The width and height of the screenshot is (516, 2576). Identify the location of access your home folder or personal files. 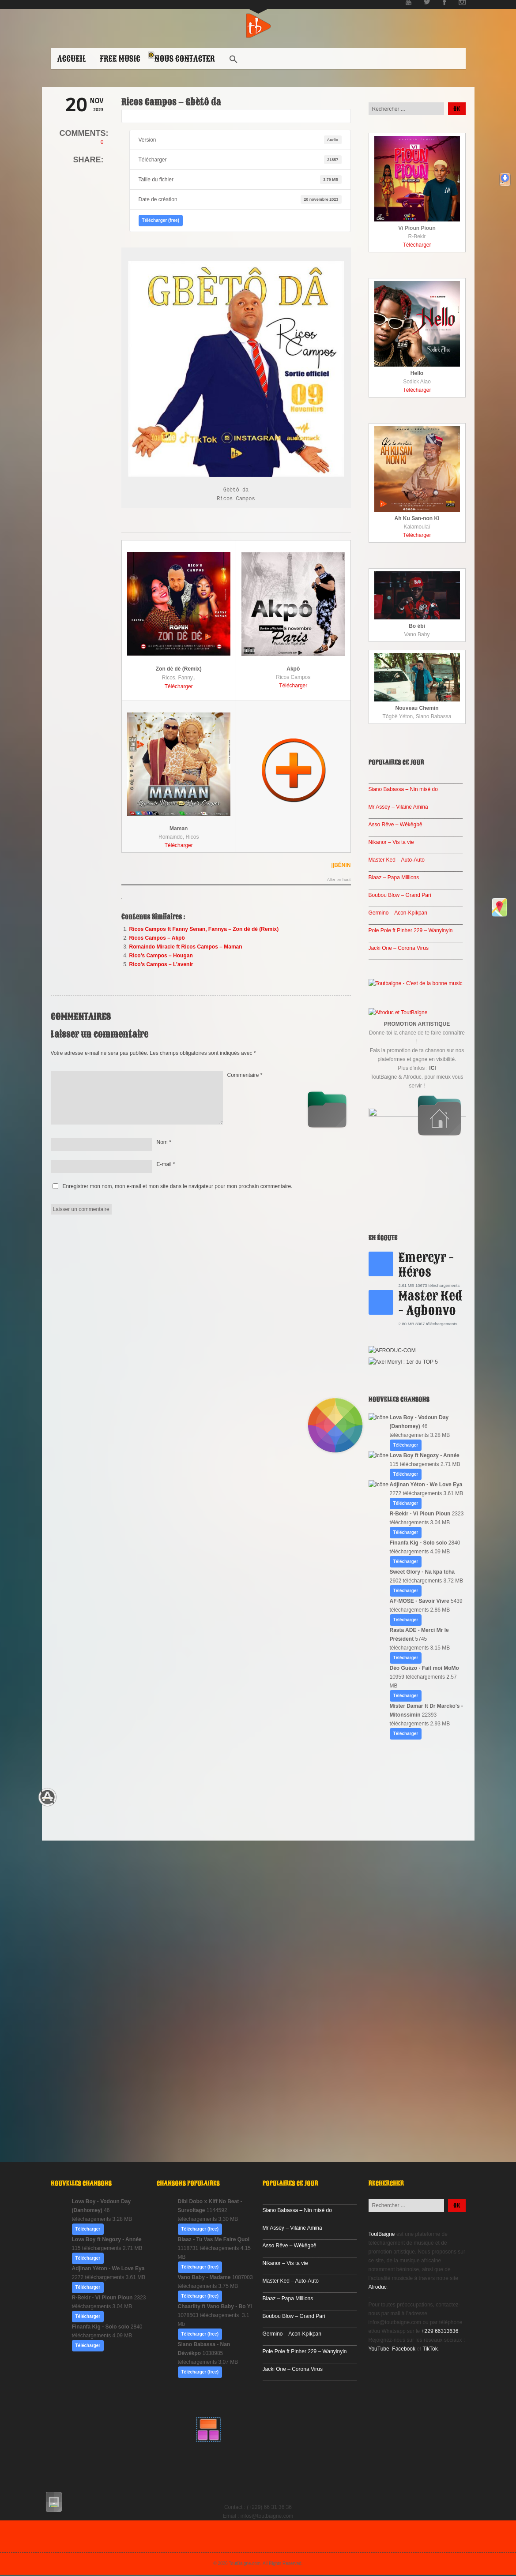
(439, 1115).